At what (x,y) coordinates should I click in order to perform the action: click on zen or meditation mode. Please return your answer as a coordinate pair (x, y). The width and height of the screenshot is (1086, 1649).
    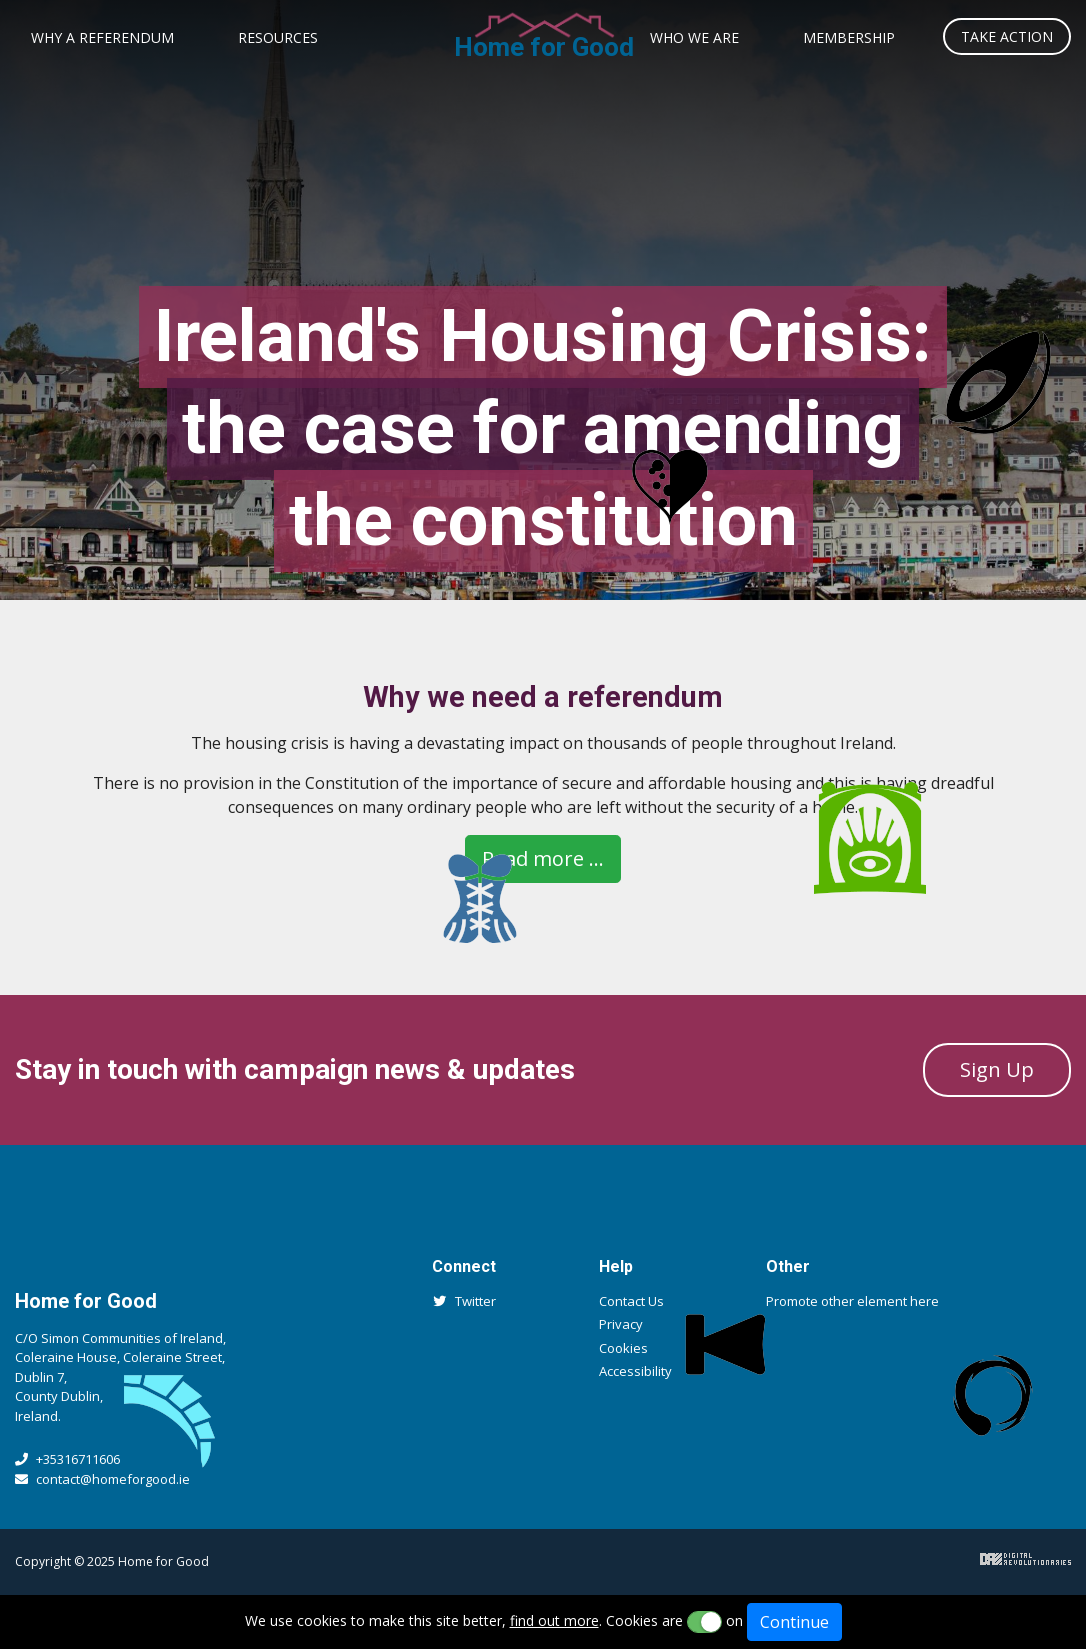
    Looking at the image, I should click on (993, 1395).